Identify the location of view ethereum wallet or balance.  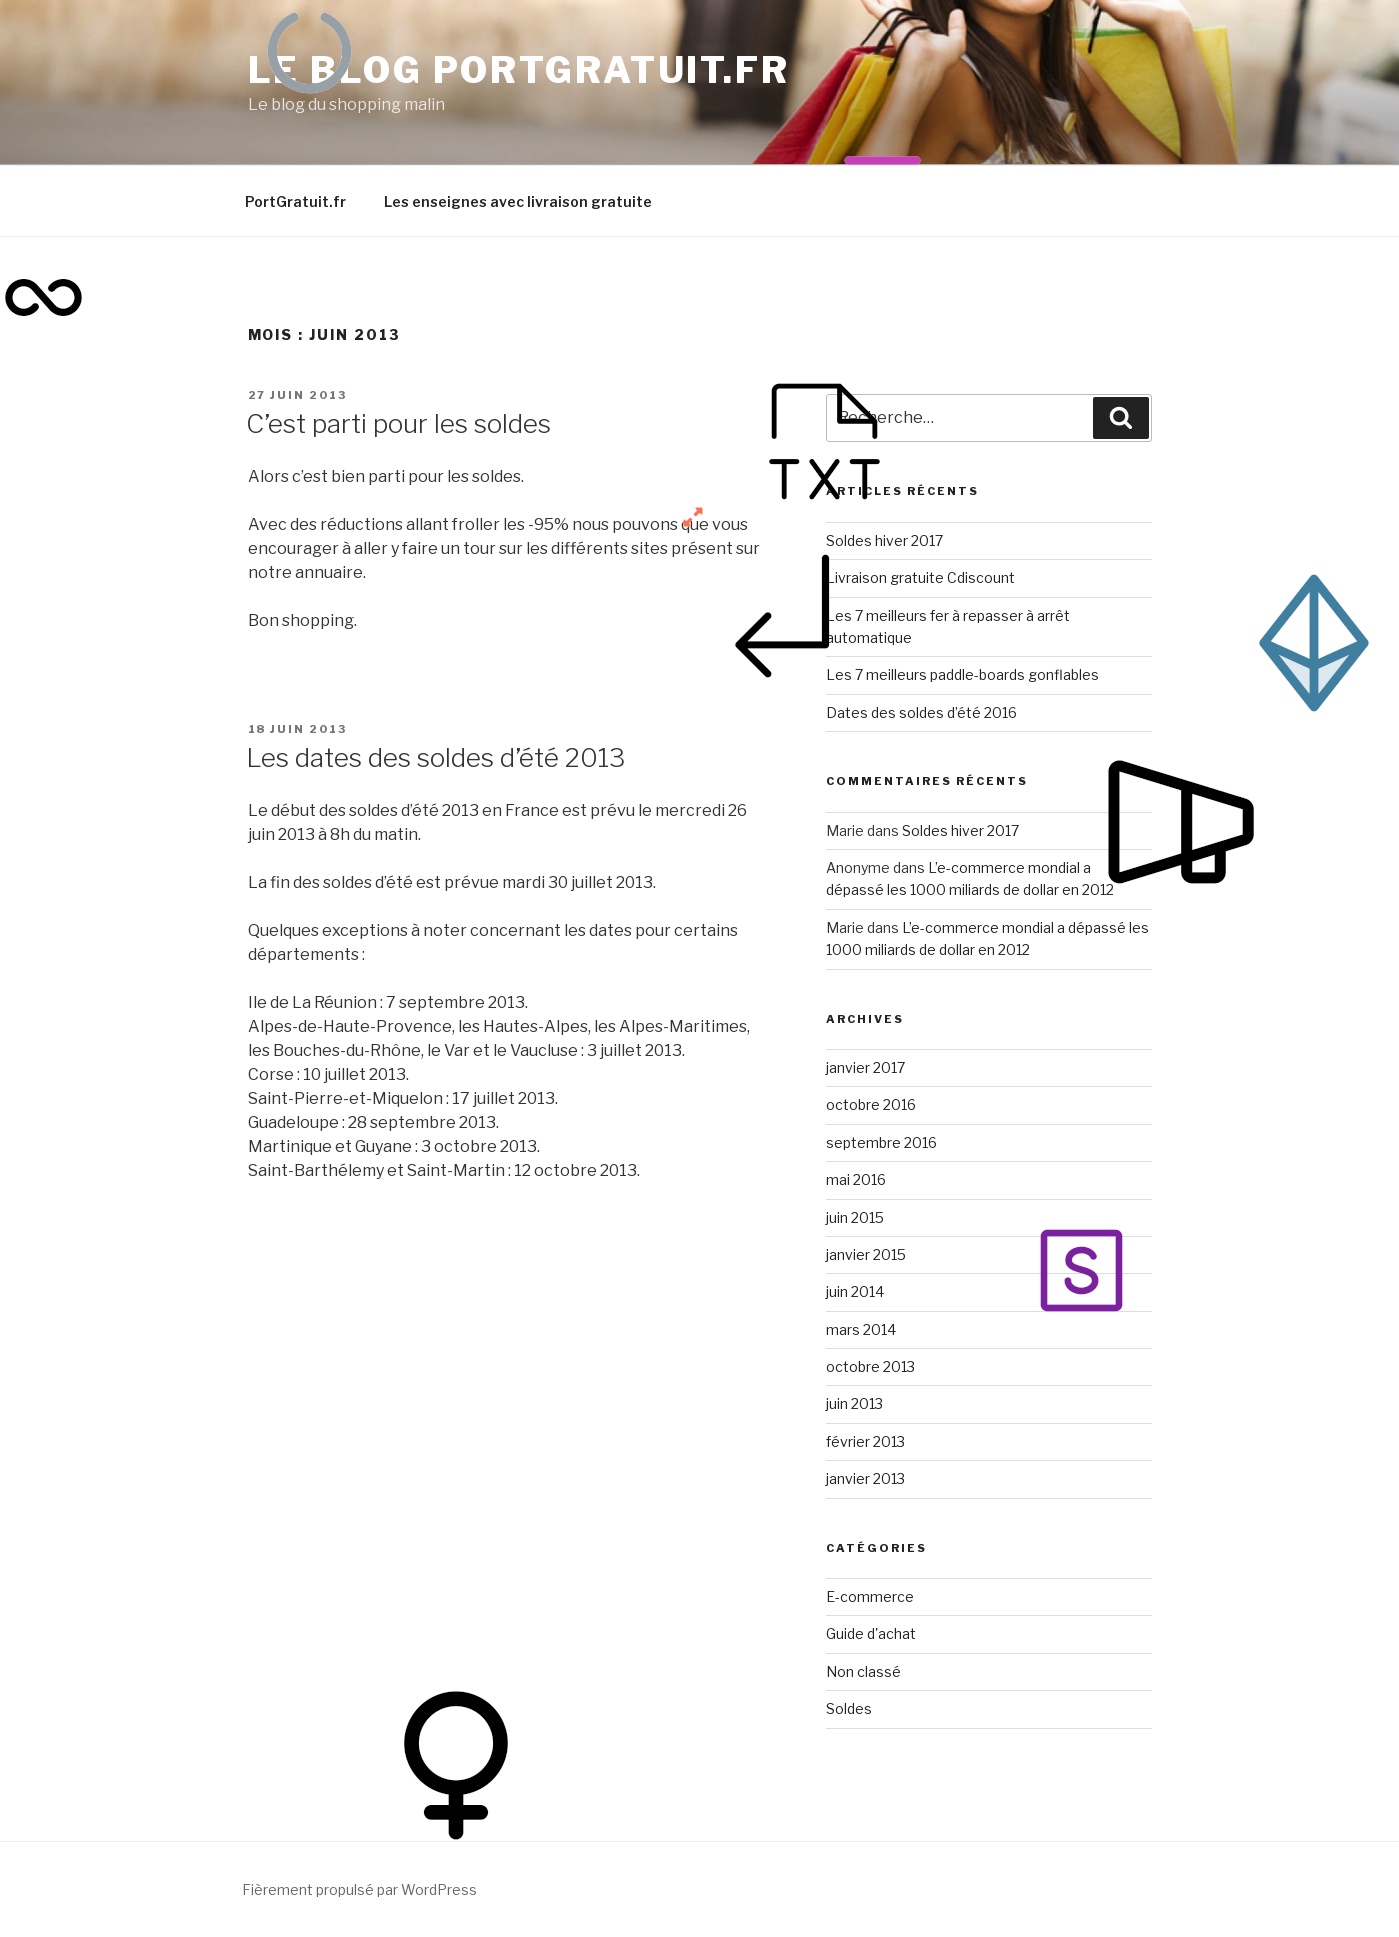
(1314, 643).